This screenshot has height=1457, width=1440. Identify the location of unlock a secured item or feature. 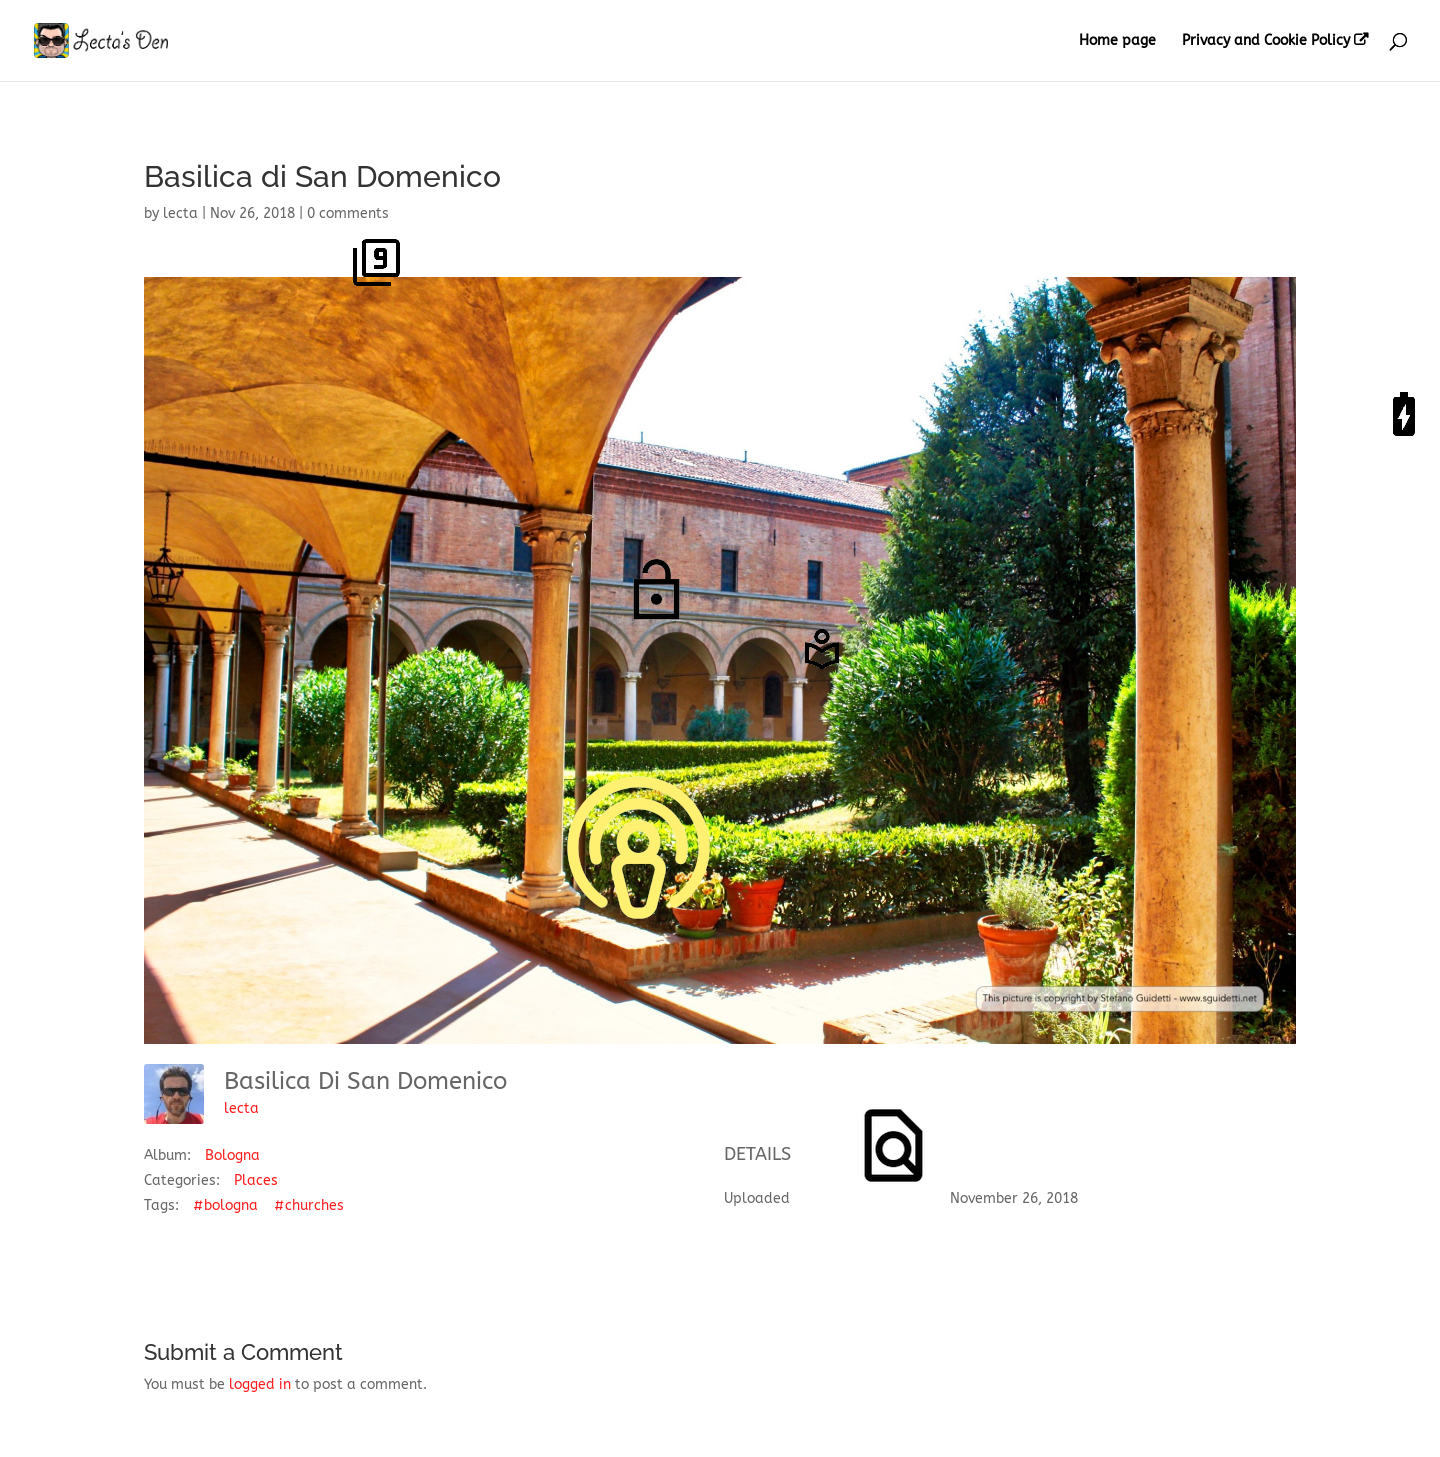
(656, 590).